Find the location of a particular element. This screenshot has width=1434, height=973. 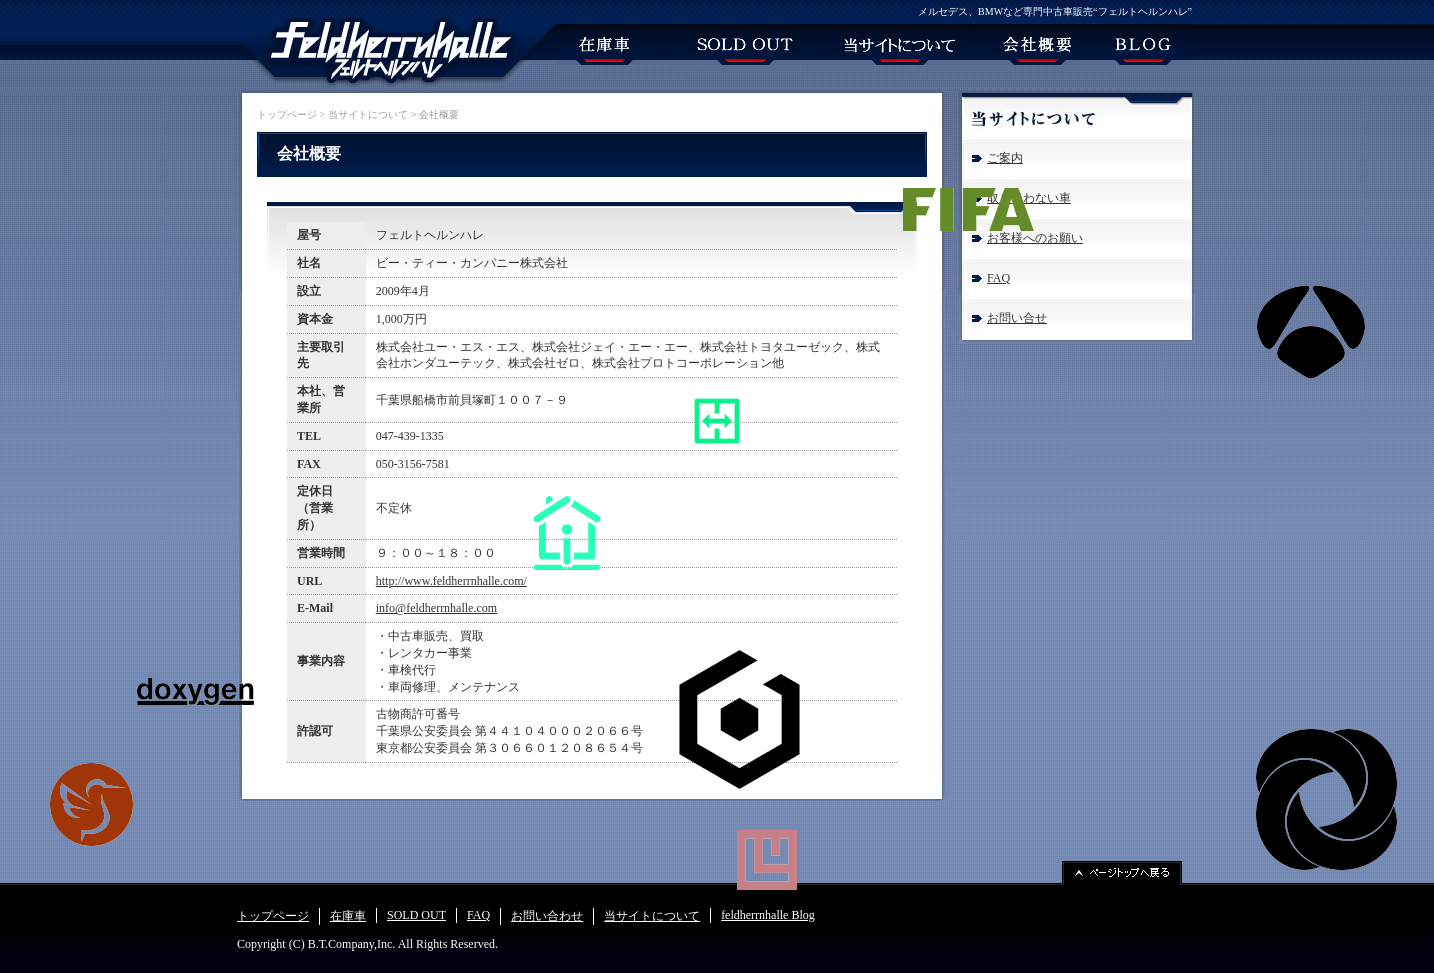

ludwig brand logo is located at coordinates (767, 860).